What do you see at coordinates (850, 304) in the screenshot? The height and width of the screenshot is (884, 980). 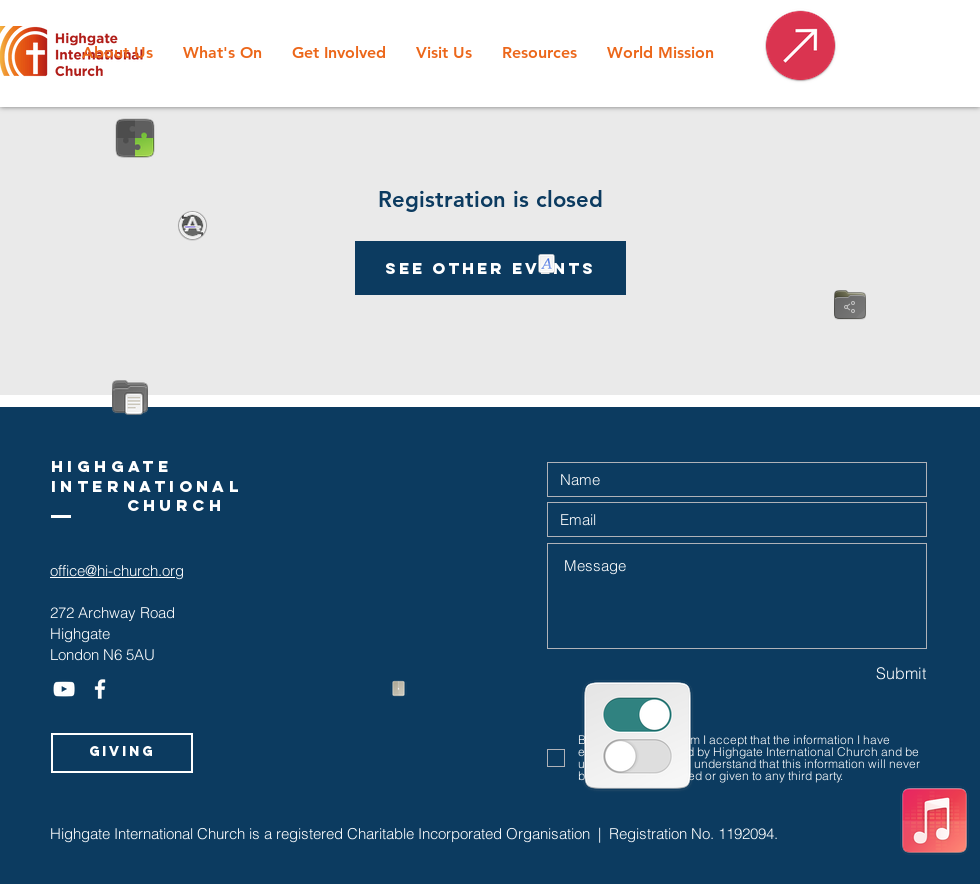 I see `open public shared folder` at bounding box center [850, 304].